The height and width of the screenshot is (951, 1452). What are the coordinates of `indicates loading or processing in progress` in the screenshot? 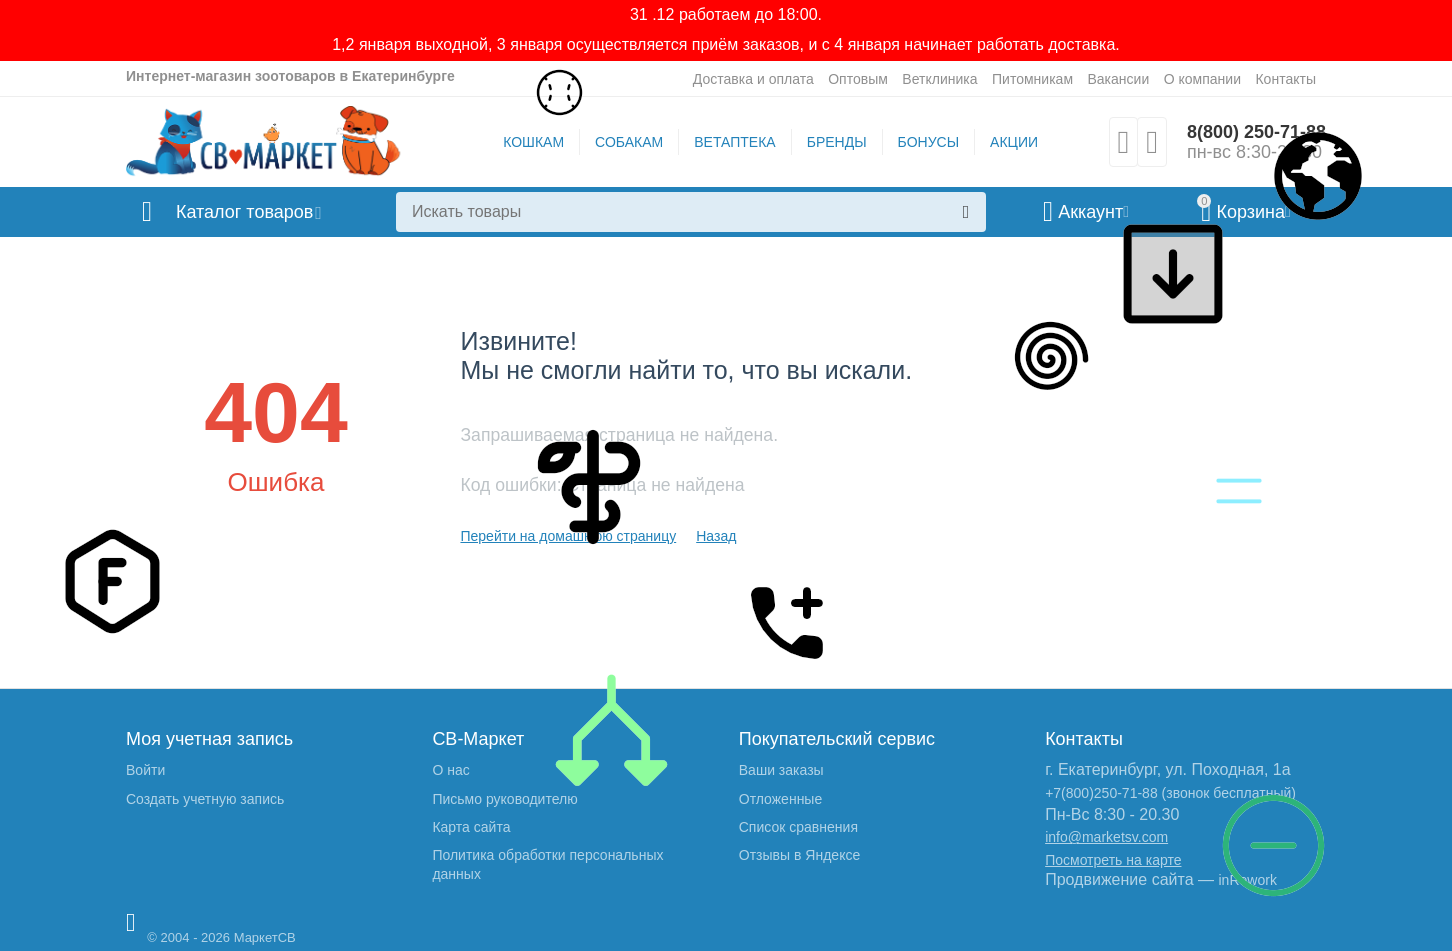 It's located at (1047, 354).